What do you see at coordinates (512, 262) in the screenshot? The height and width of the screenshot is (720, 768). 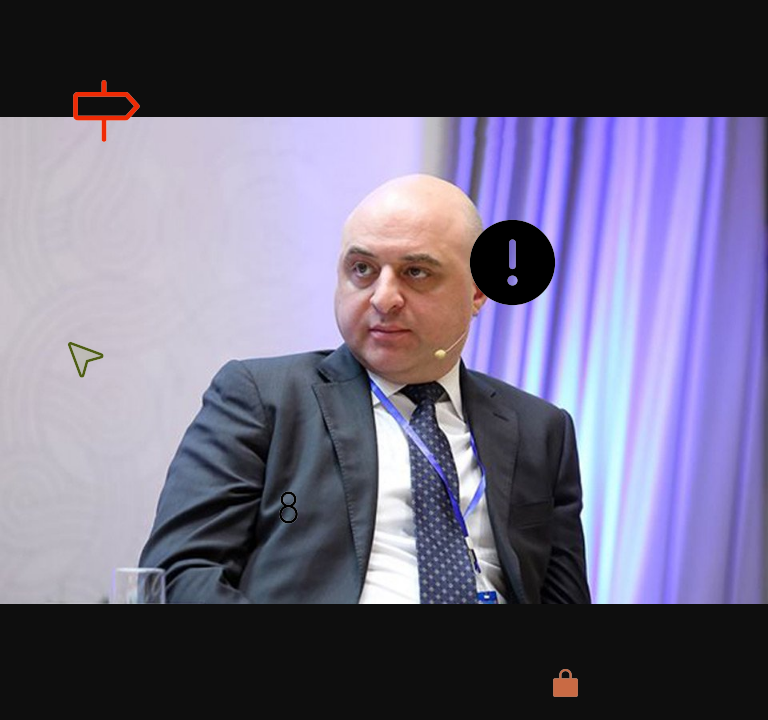 I see `indicates a warning or alert that needs attention` at bounding box center [512, 262].